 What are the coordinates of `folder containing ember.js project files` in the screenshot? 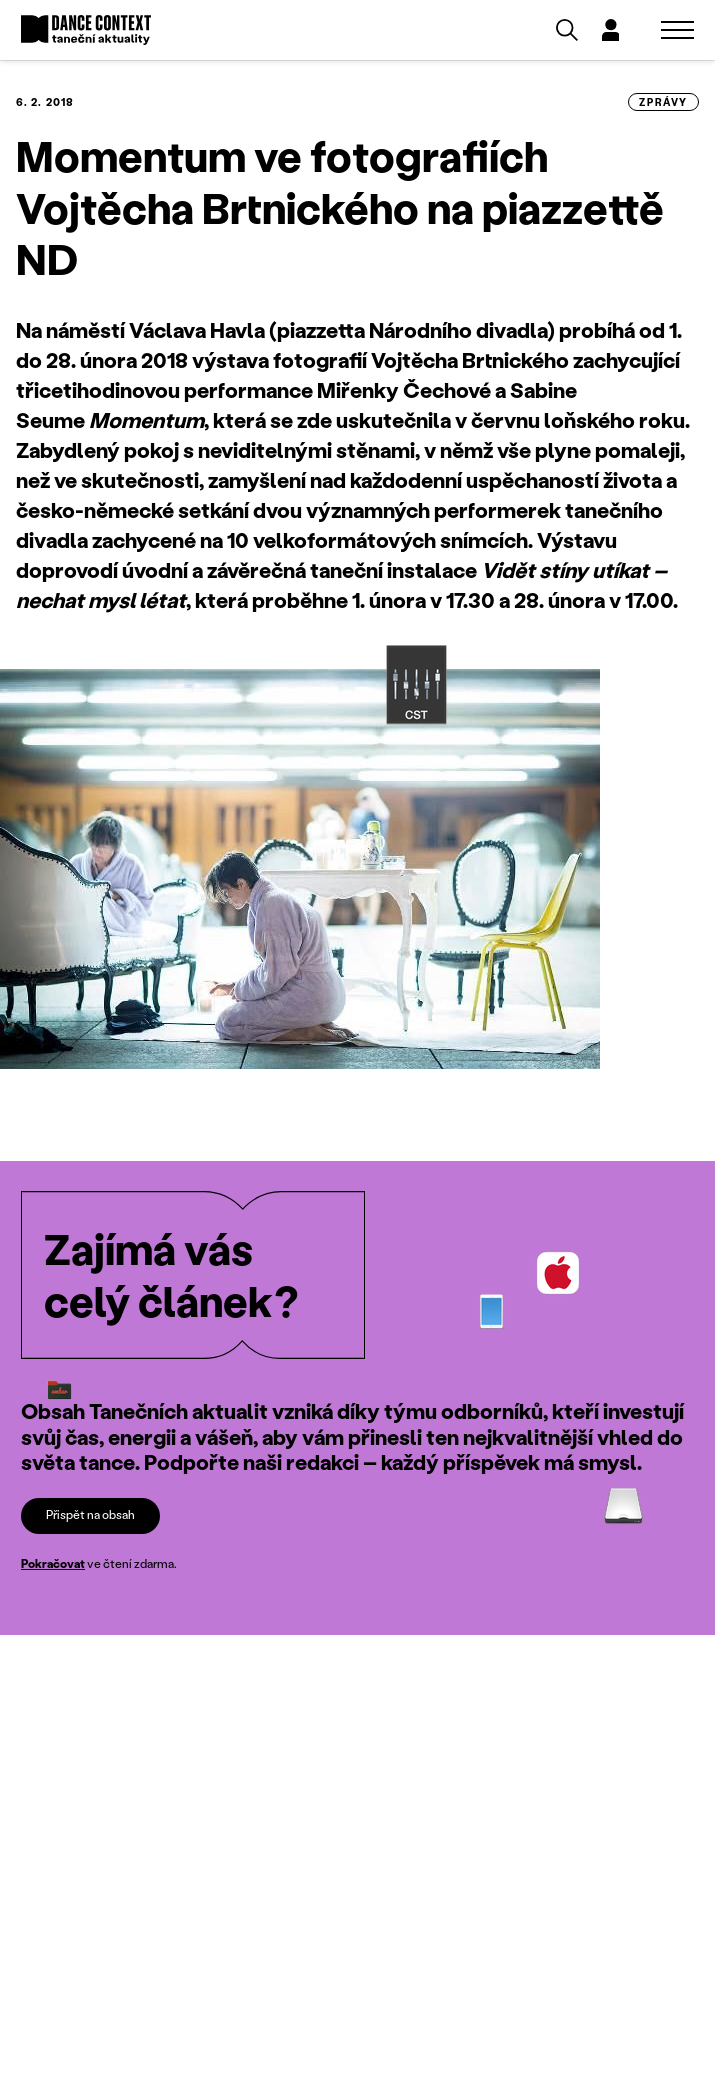 It's located at (59, 1390).